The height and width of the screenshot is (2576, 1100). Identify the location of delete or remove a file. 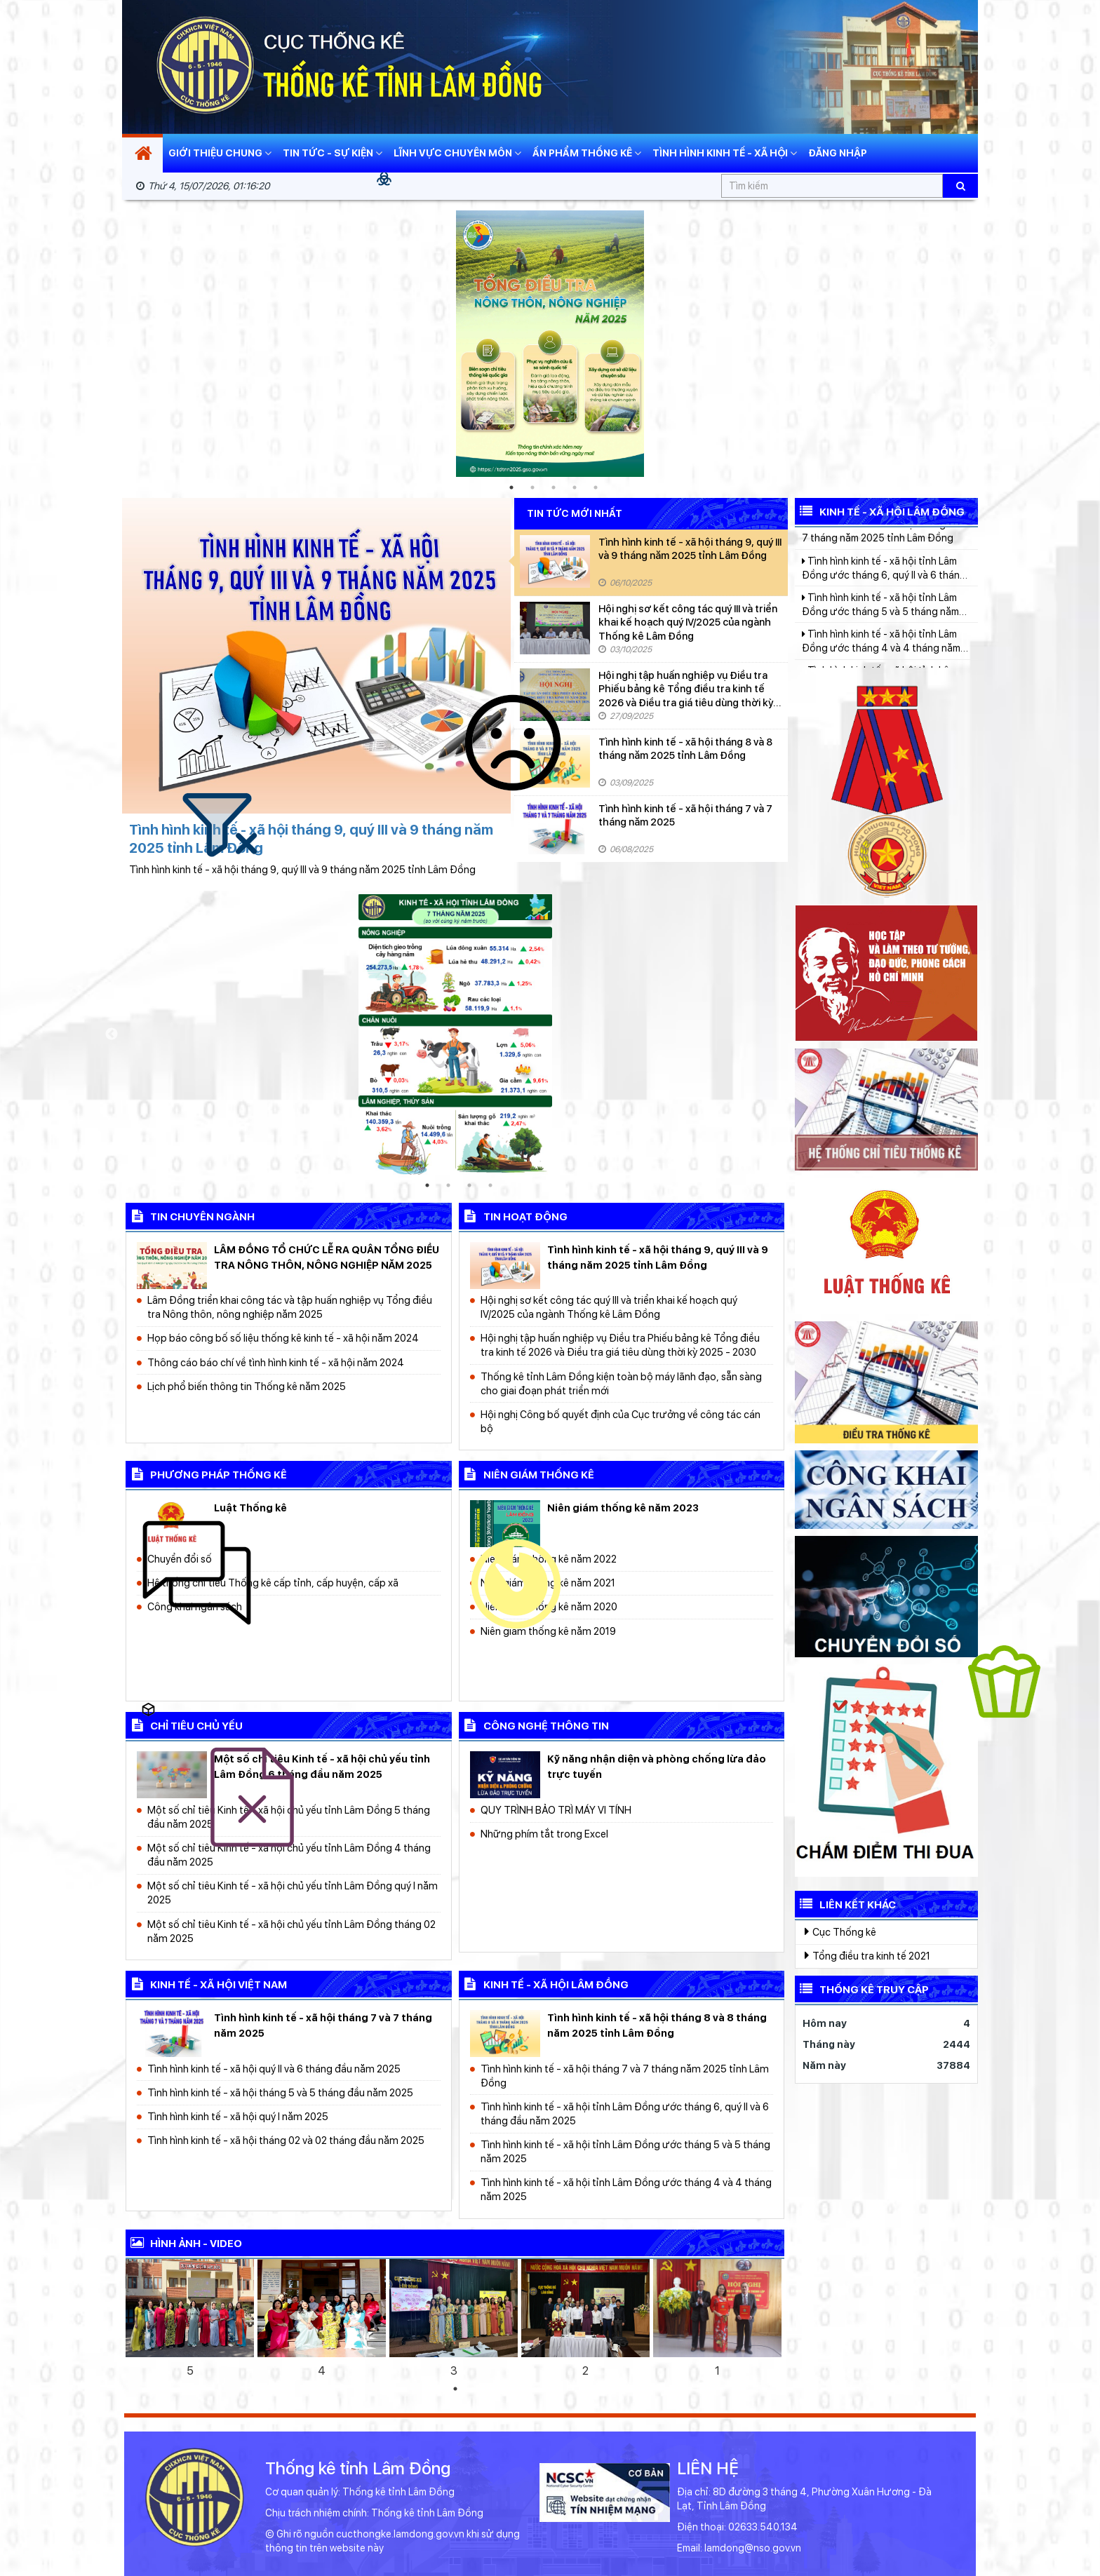
(252, 1797).